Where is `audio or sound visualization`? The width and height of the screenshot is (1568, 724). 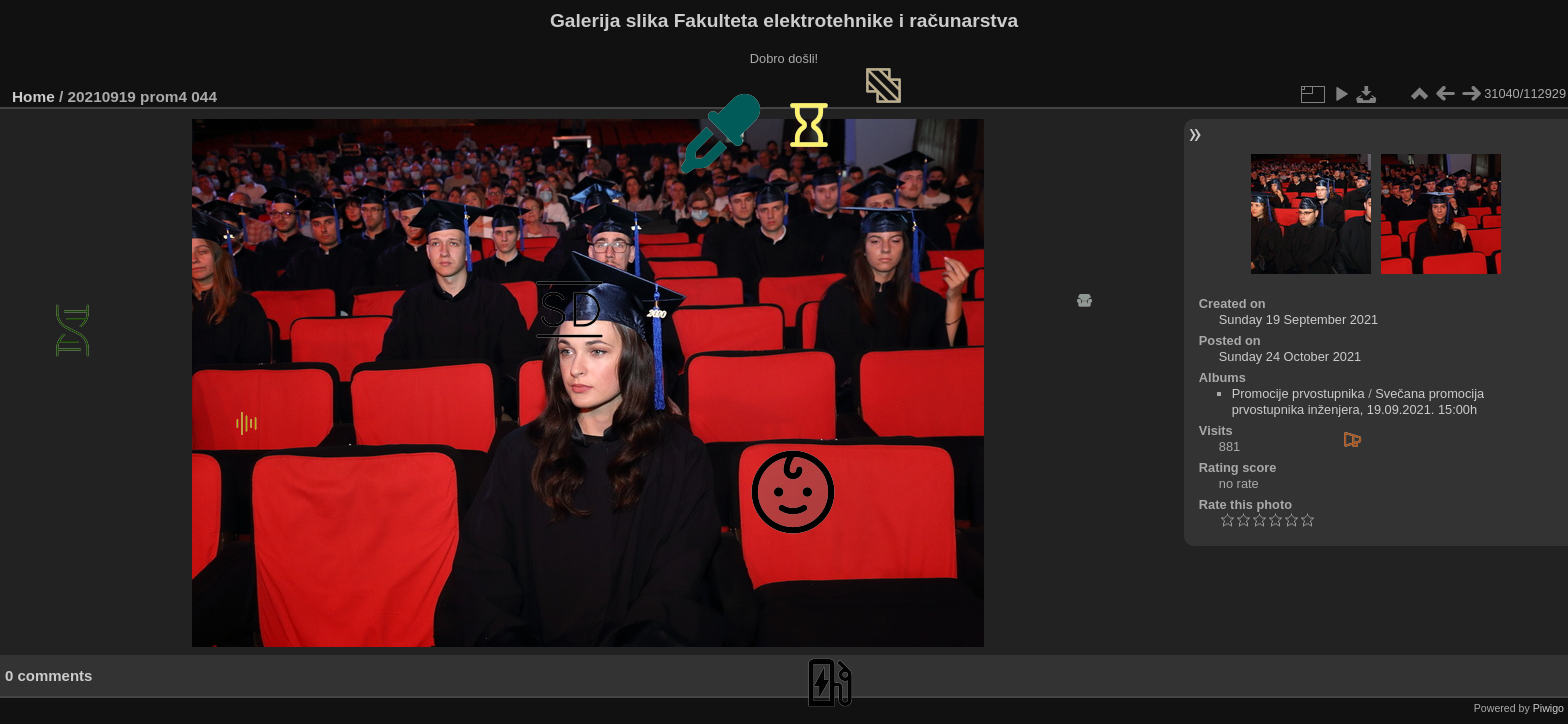
audio or sound visualization is located at coordinates (246, 423).